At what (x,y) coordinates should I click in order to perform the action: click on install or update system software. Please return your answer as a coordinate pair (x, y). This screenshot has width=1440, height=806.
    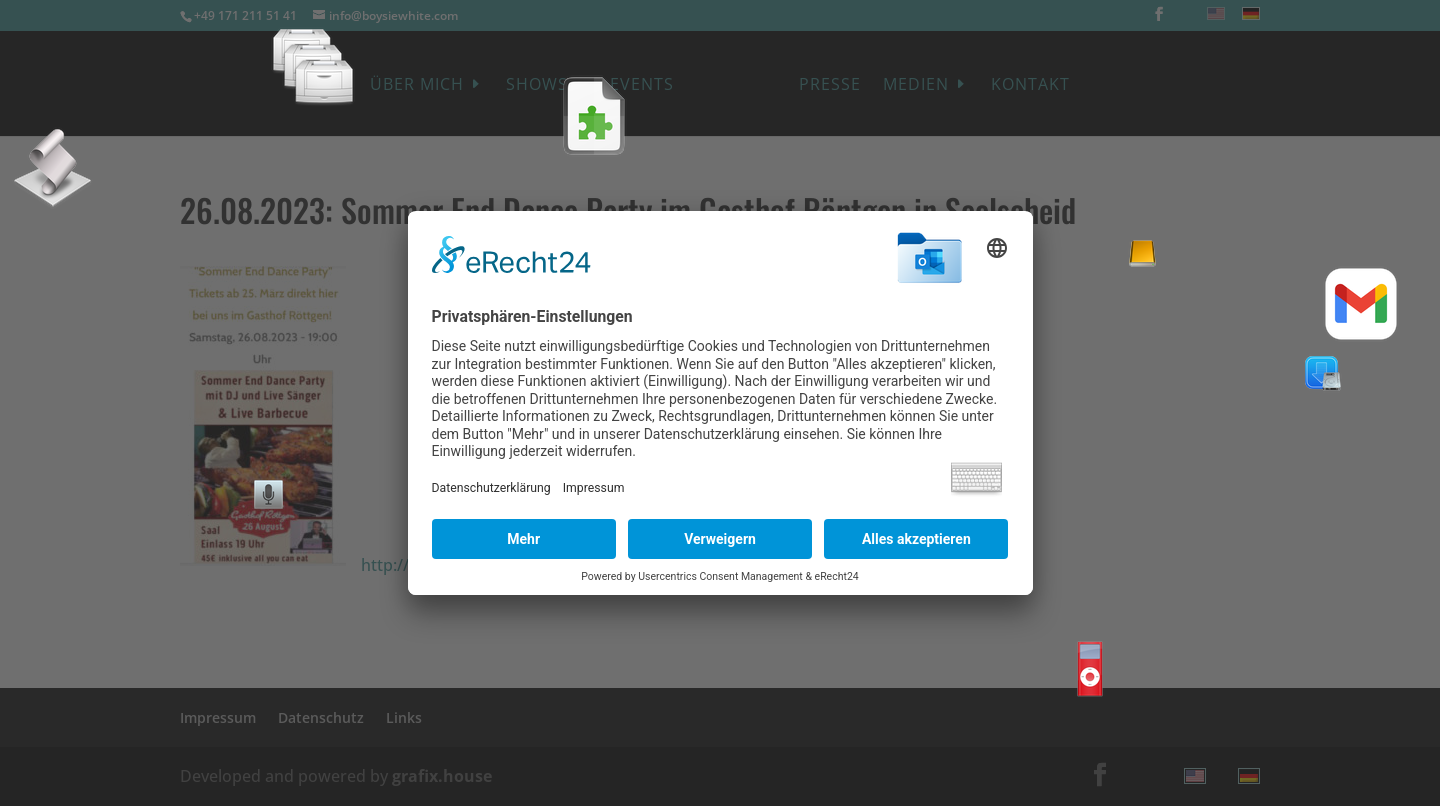
    Looking at the image, I should click on (1321, 372).